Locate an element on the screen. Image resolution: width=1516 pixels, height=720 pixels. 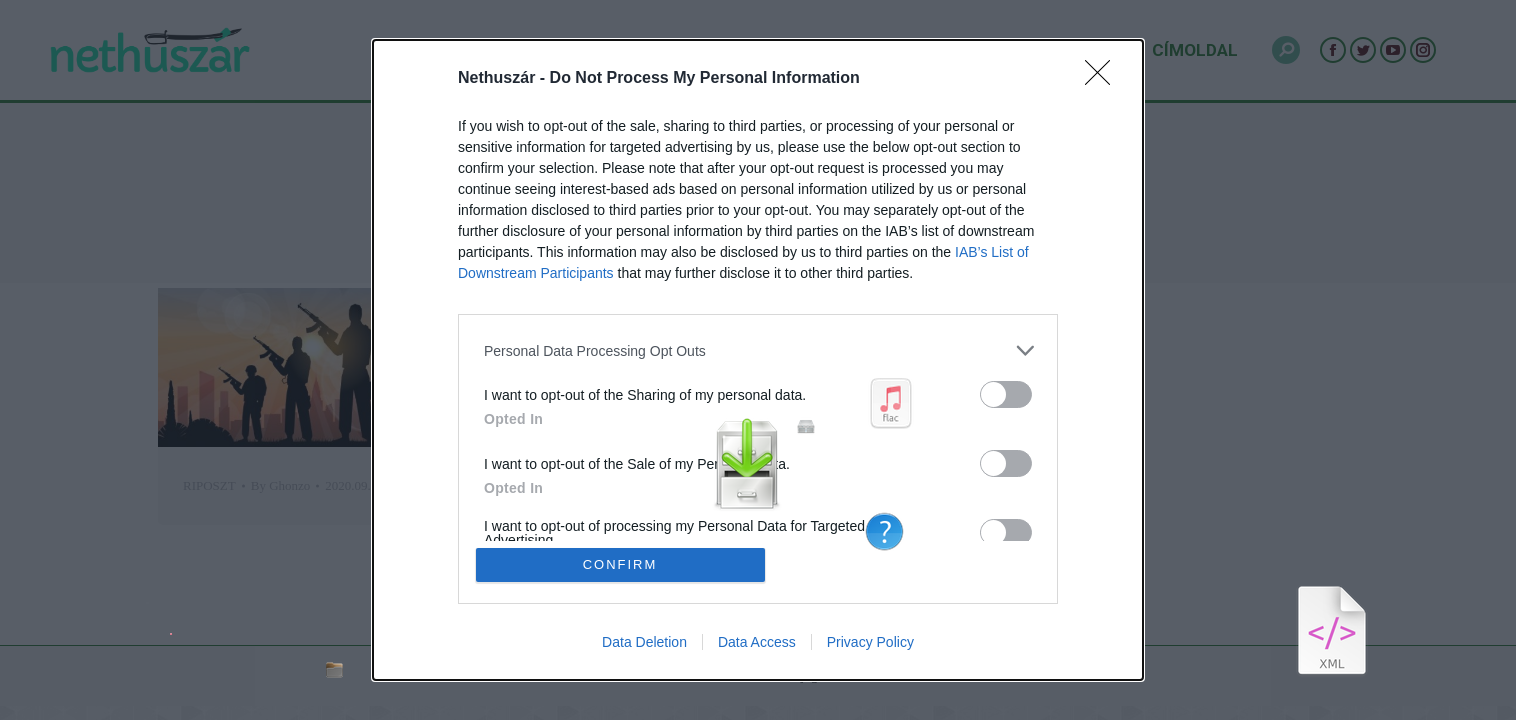
an XML document file is located at coordinates (1332, 632).